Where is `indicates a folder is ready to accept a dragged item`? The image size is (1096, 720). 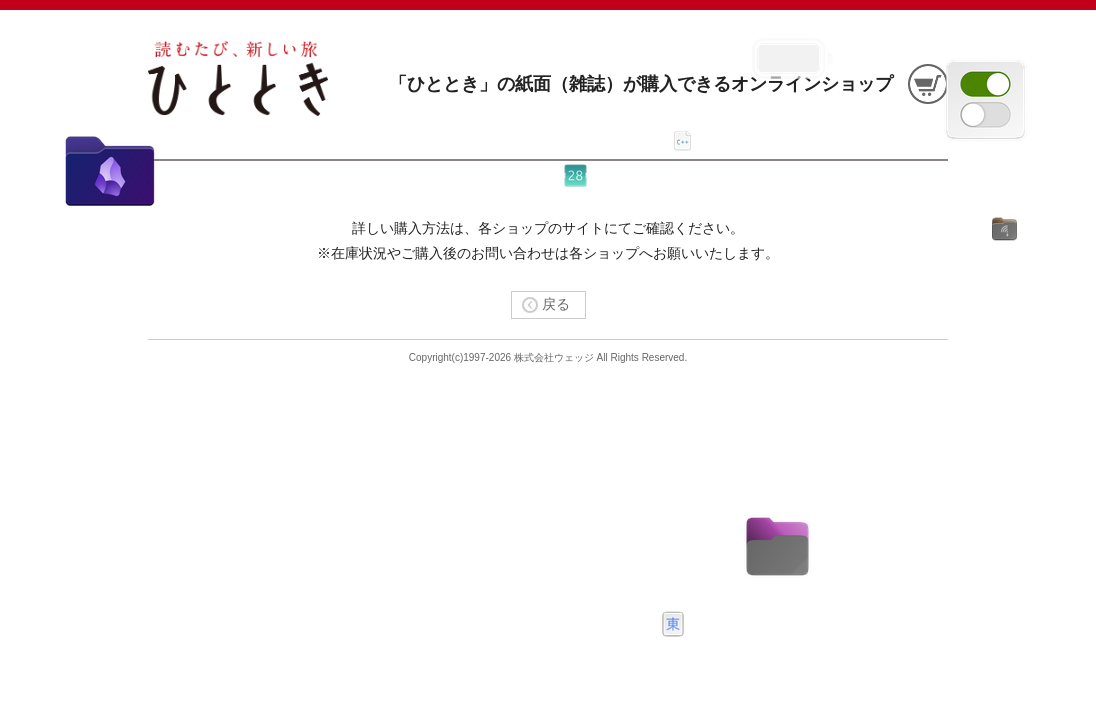 indicates a folder is ready to accept a dragged item is located at coordinates (777, 546).